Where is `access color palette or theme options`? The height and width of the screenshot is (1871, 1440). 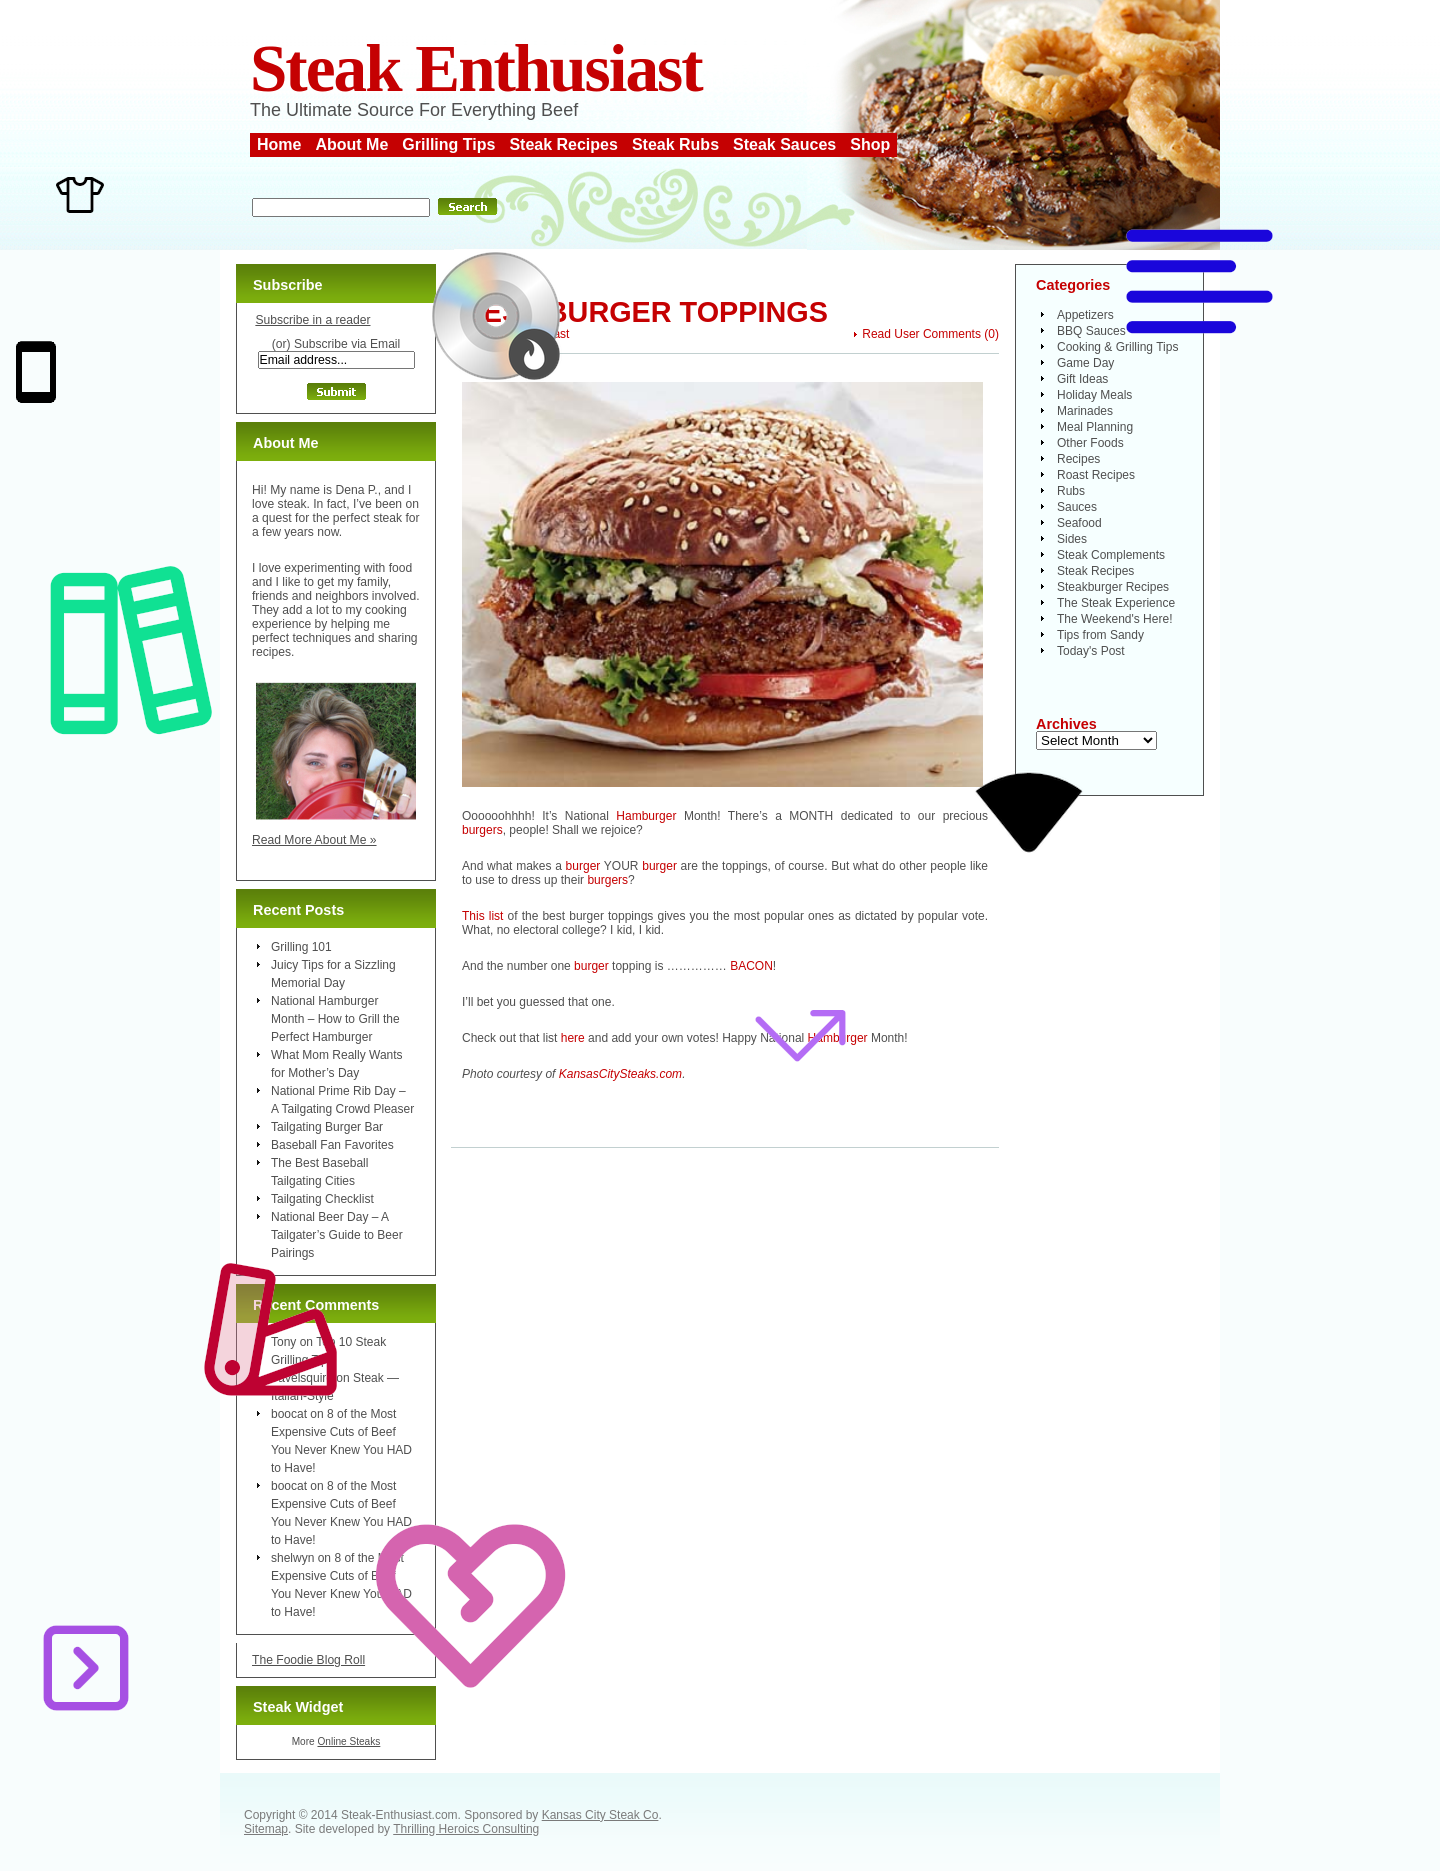
access color palette or theme options is located at coordinates (265, 1334).